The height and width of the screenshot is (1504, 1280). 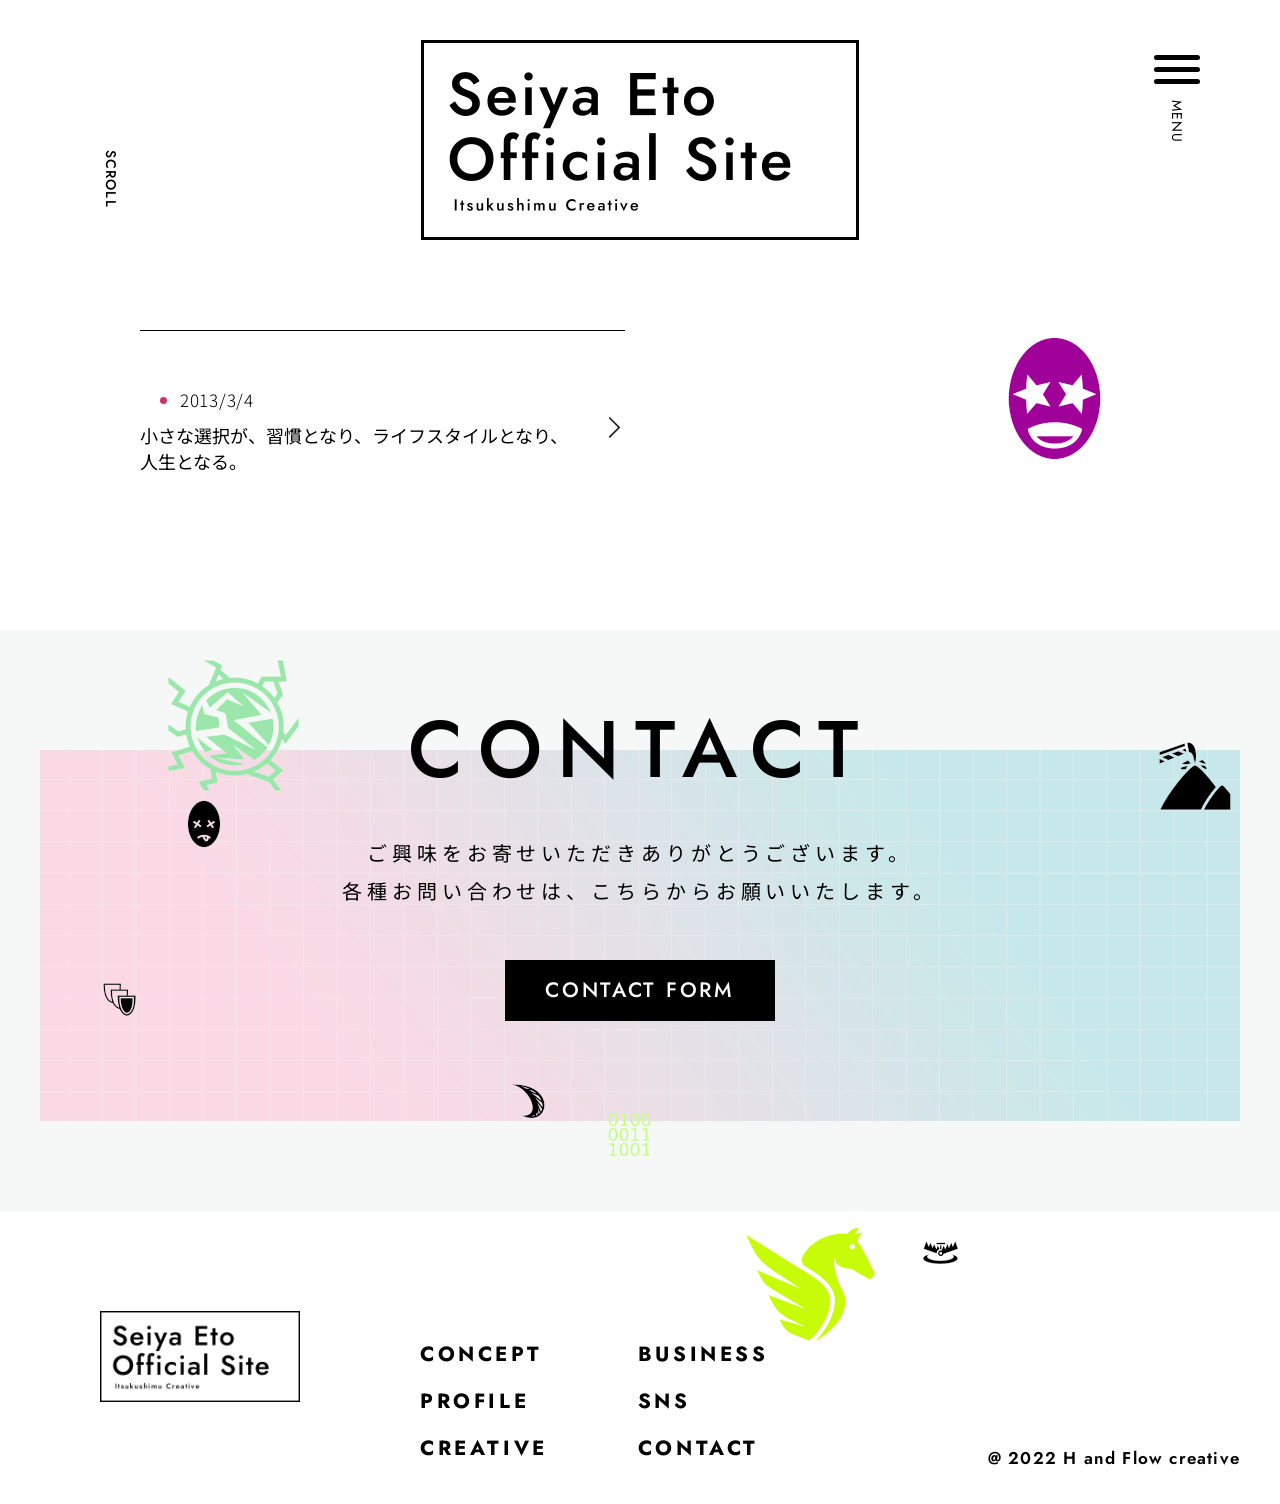 I want to click on manage resource stockpiles, so click(x=1195, y=775).